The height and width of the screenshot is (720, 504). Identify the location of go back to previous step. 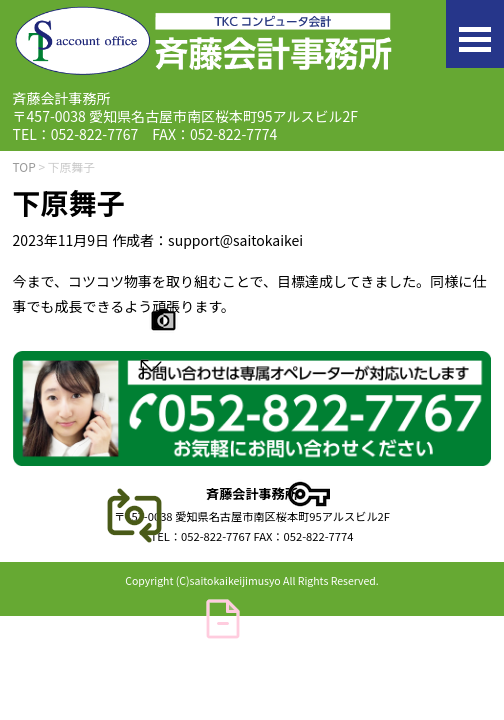
(151, 365).